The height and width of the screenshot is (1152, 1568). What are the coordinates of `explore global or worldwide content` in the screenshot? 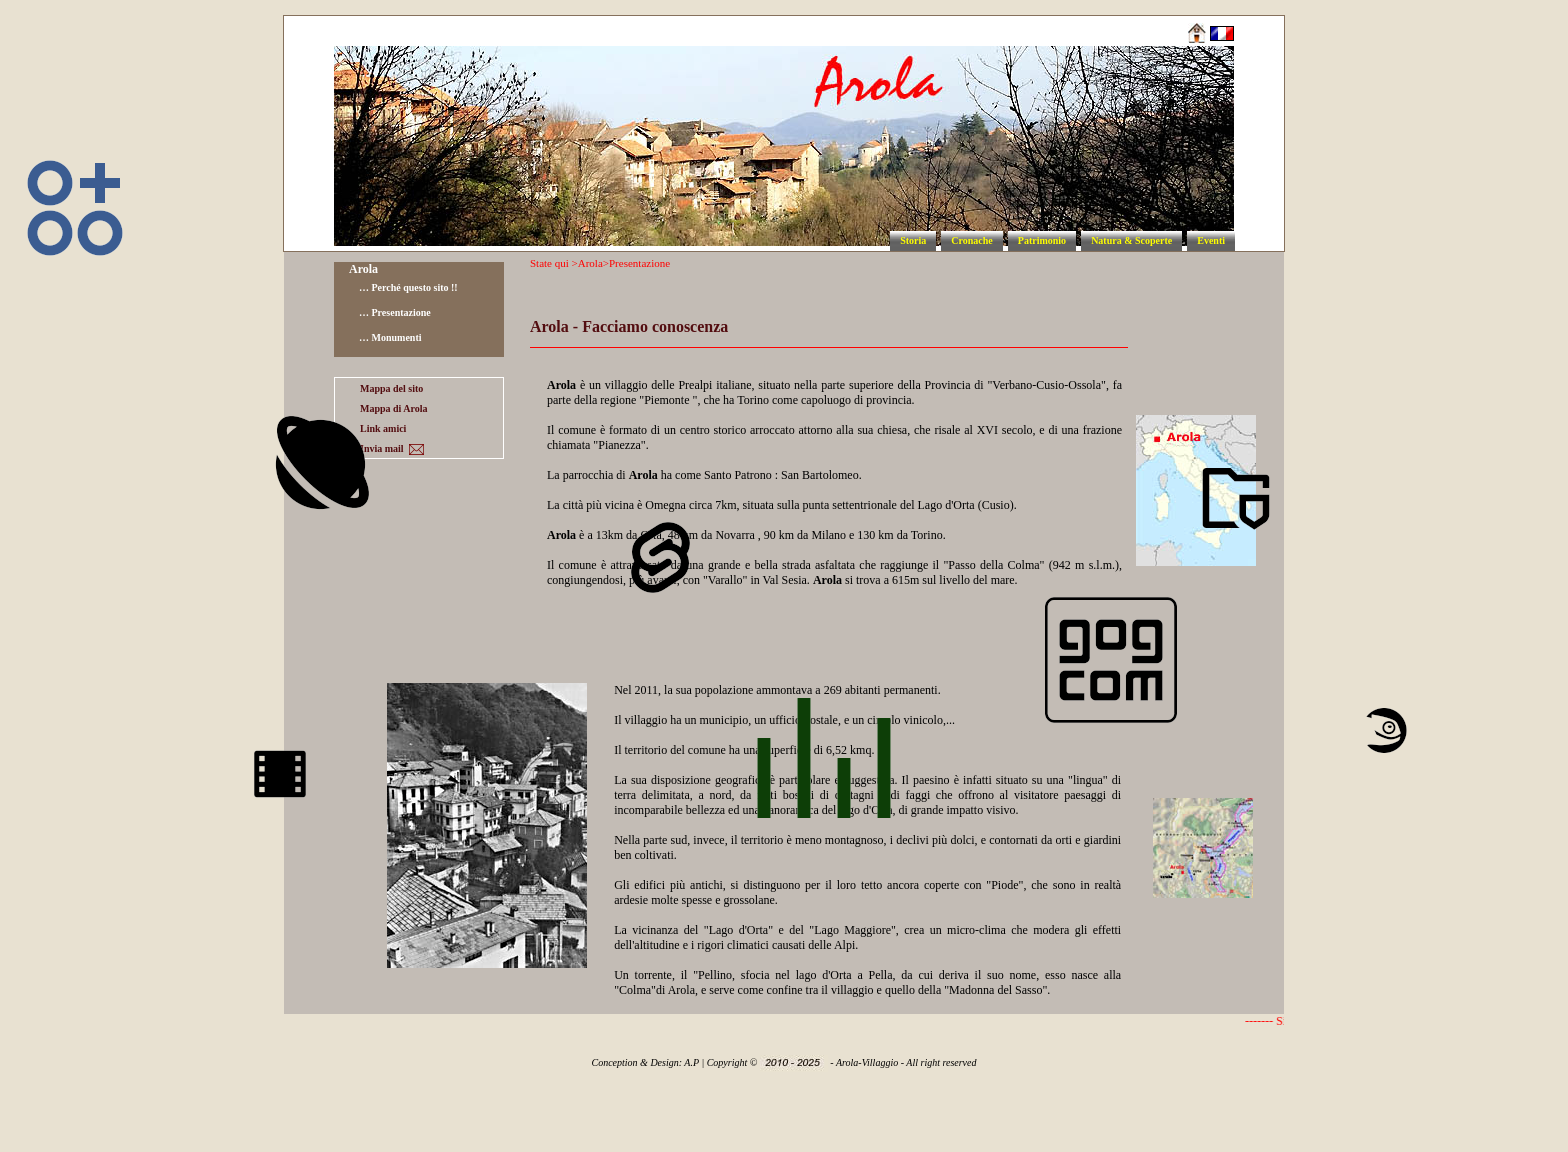 It's located at (320, 464).